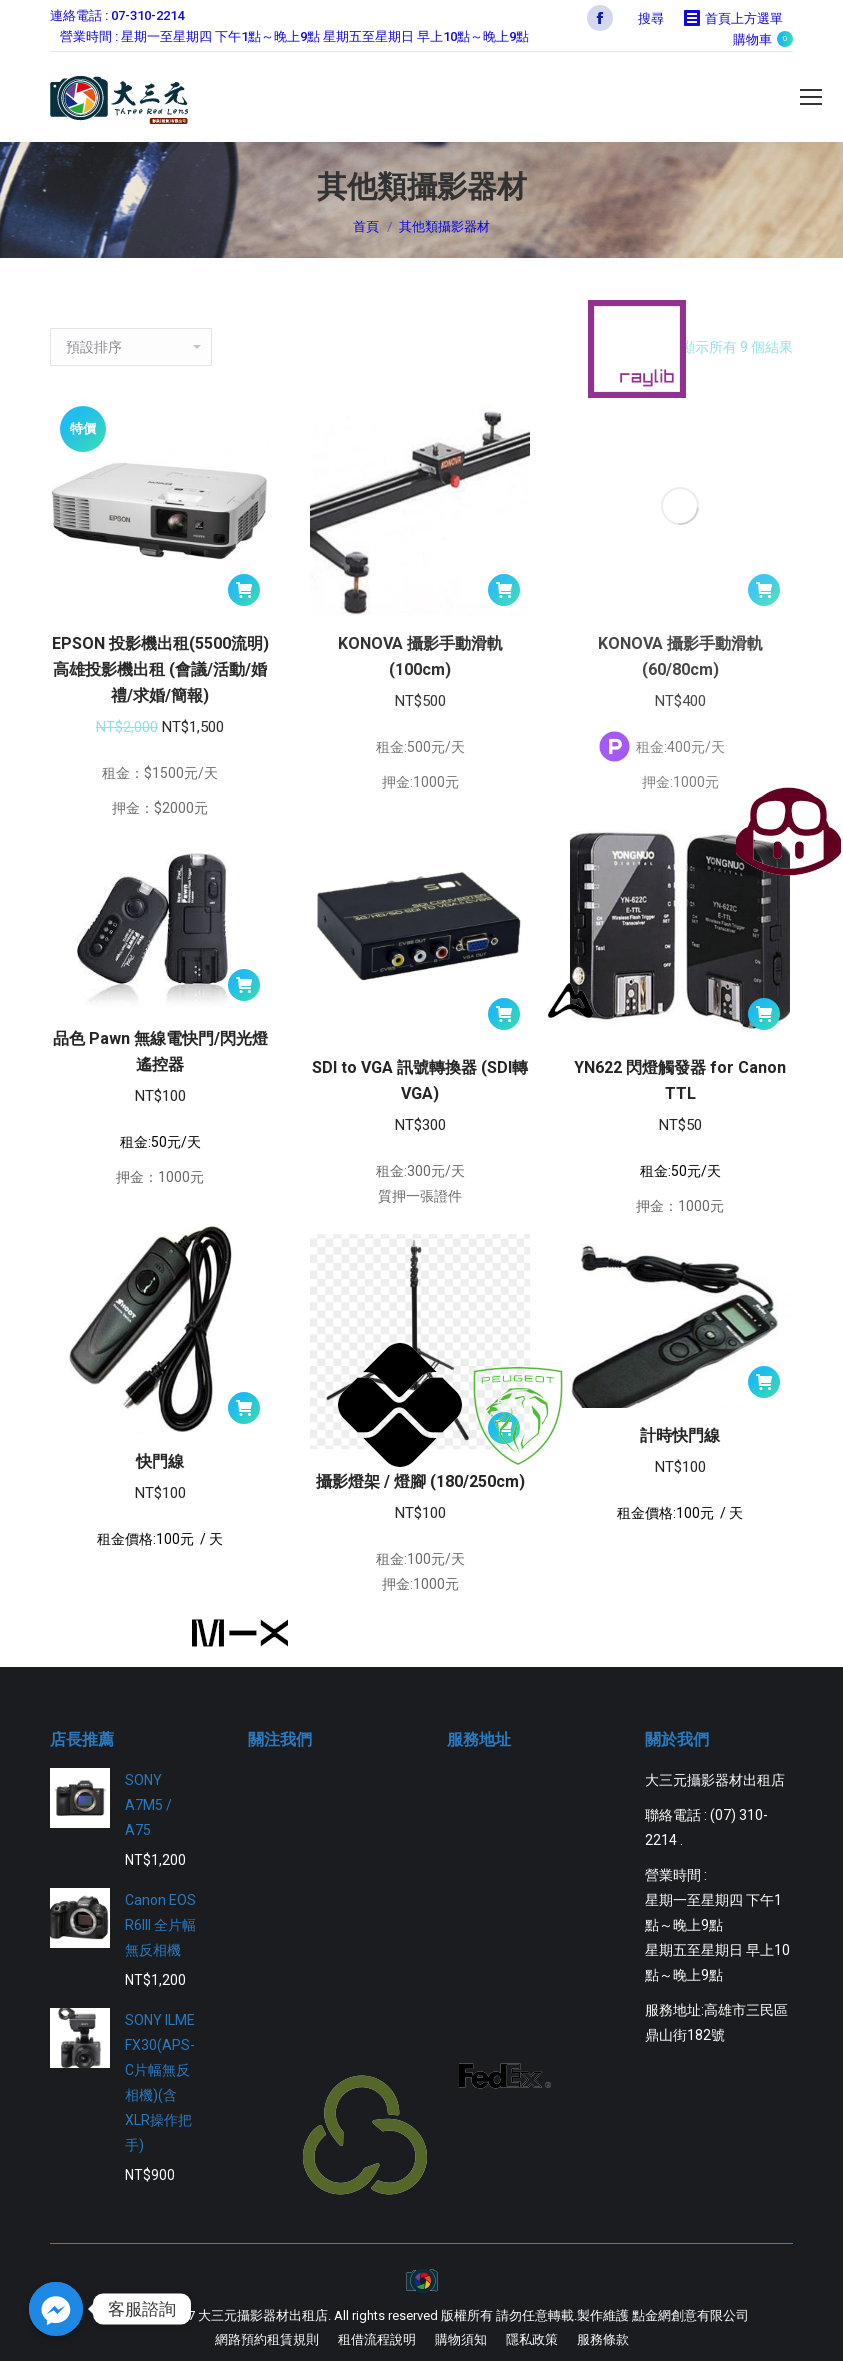 The width and height of the screenshot is (843, 2361). I want to click on pix instant payment system logo, so click(400, 1405).